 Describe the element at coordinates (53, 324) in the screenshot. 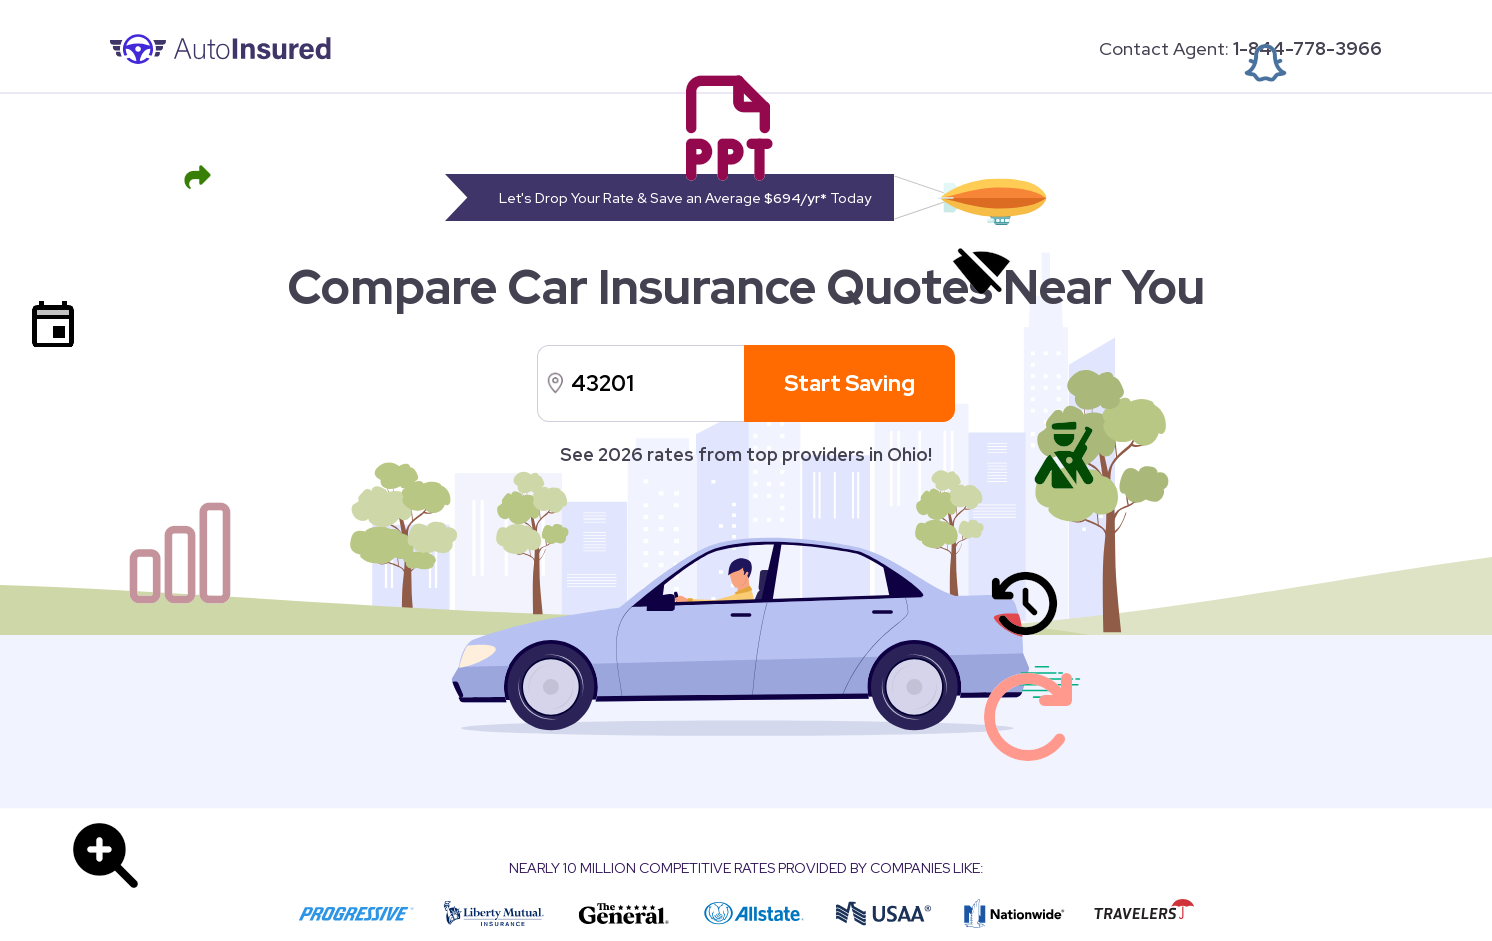

I see `view calendar events` at that location.